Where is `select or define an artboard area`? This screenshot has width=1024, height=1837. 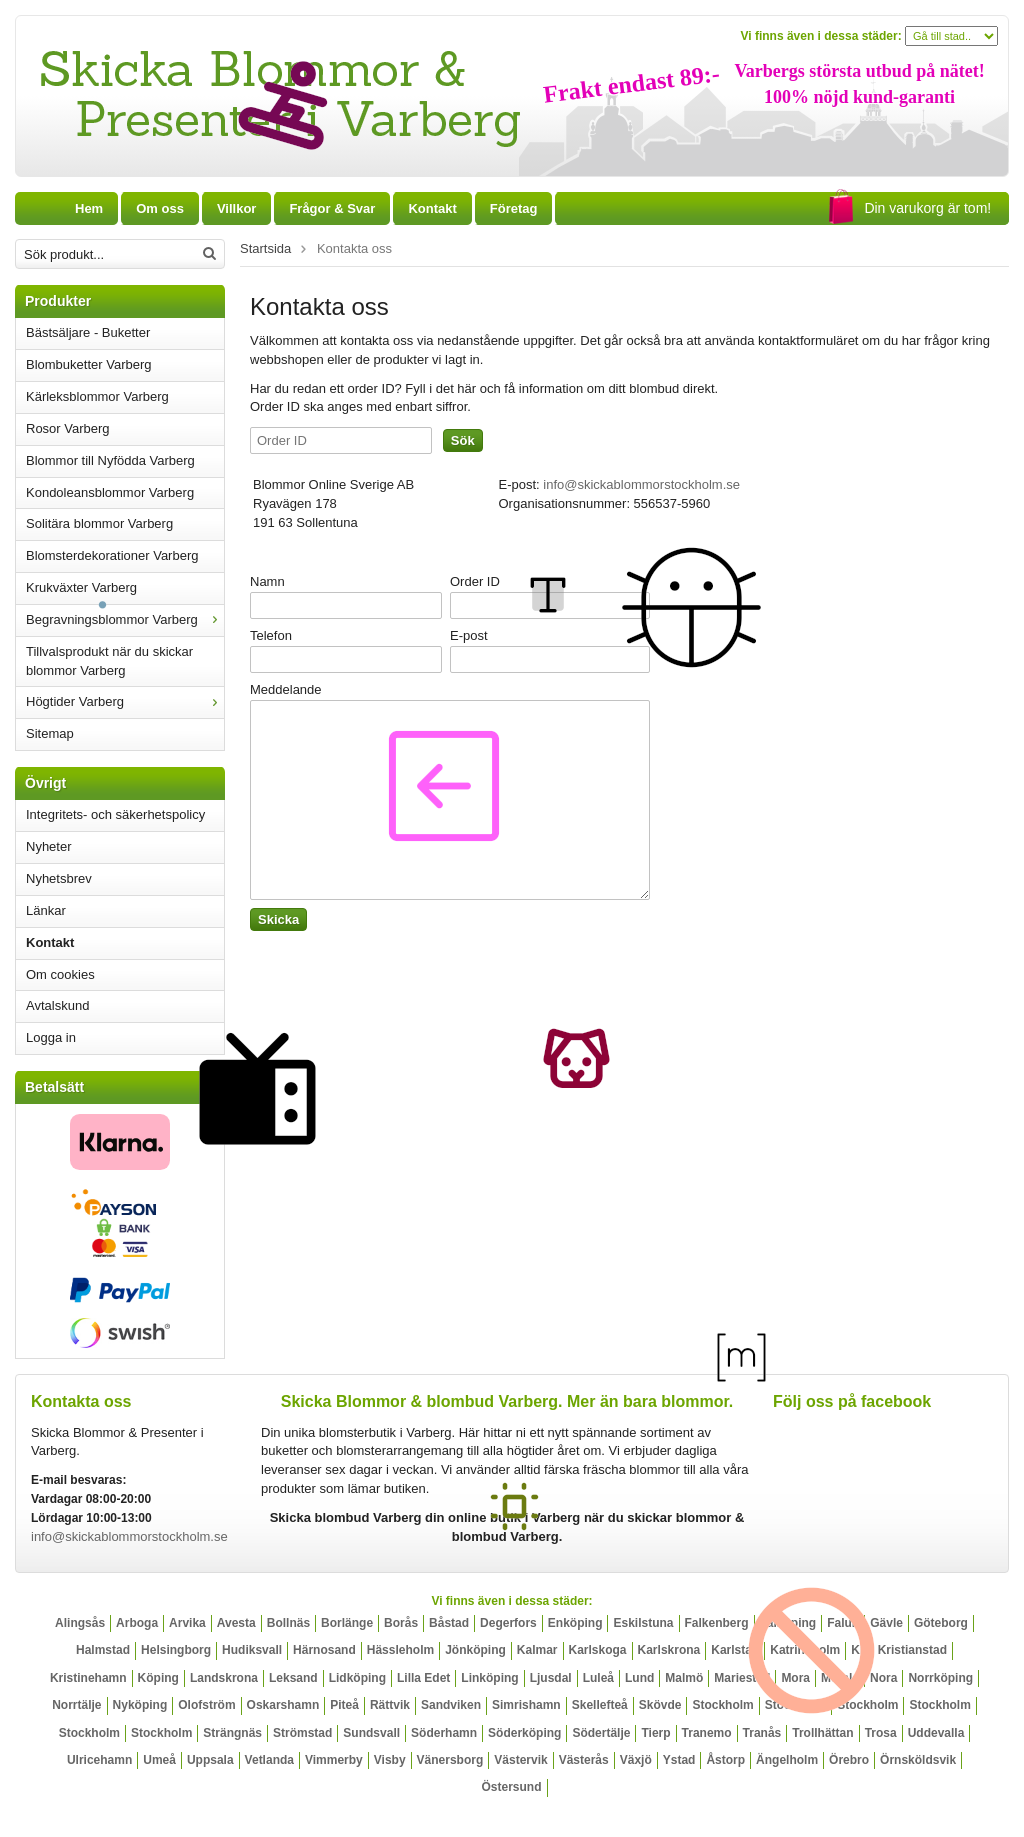 select or define an artboard area is located at coordinates (514, 1506).